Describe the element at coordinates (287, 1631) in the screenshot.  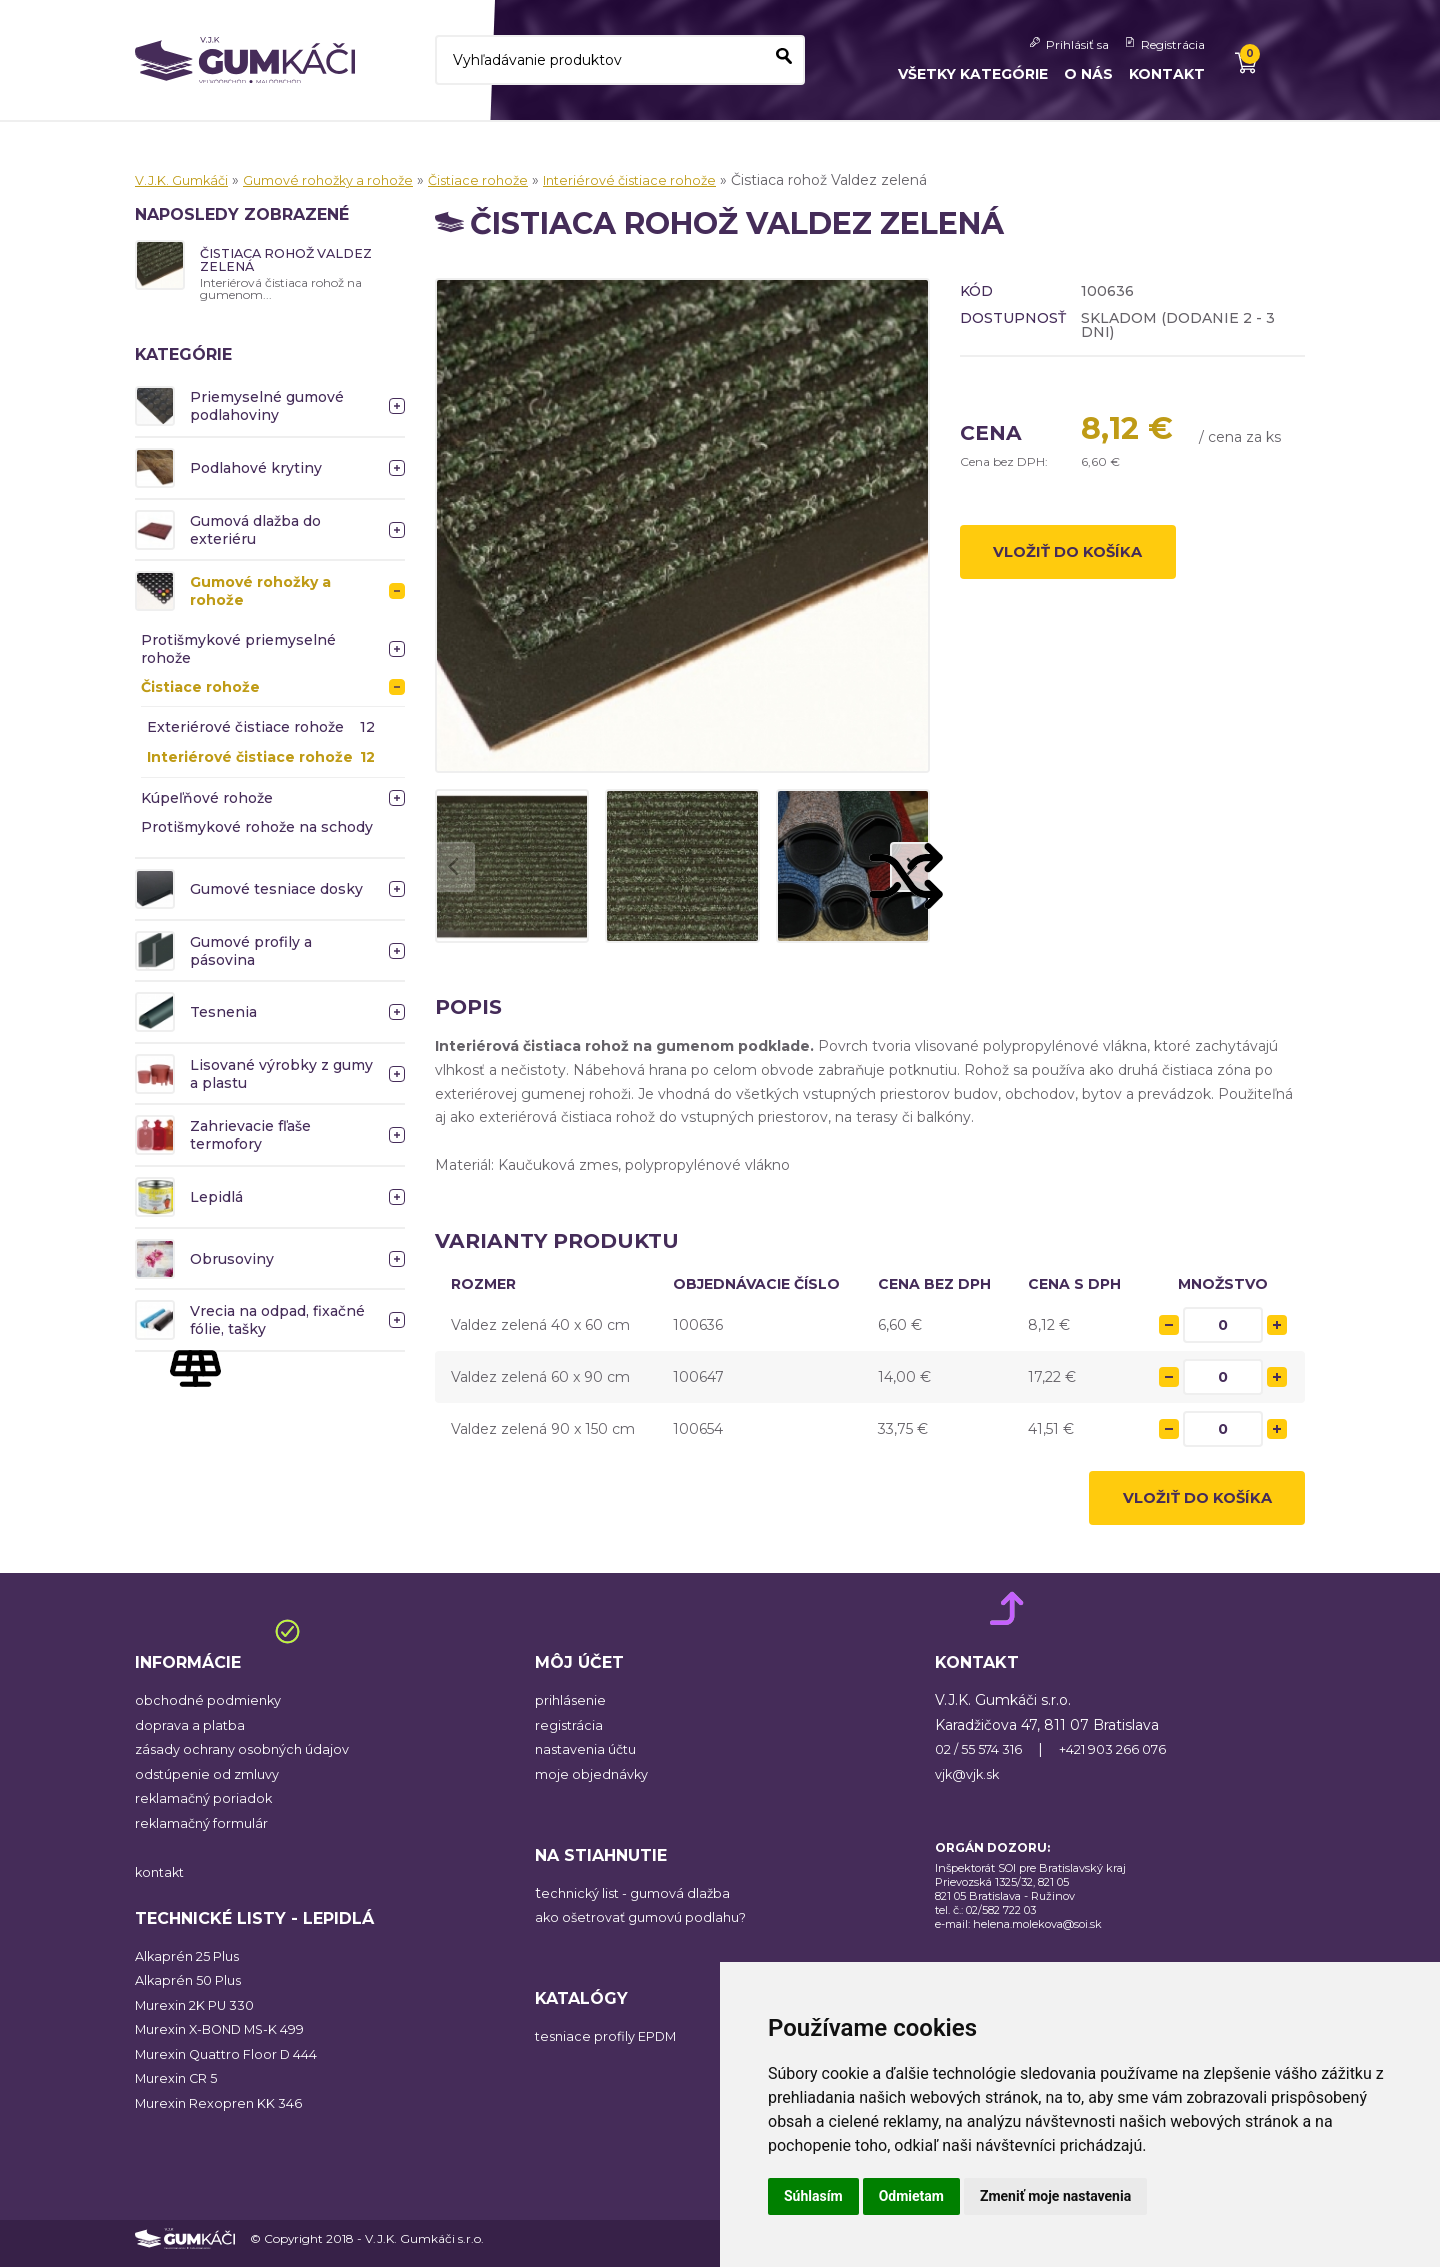
I see `confirms a completed action or task` at that location.